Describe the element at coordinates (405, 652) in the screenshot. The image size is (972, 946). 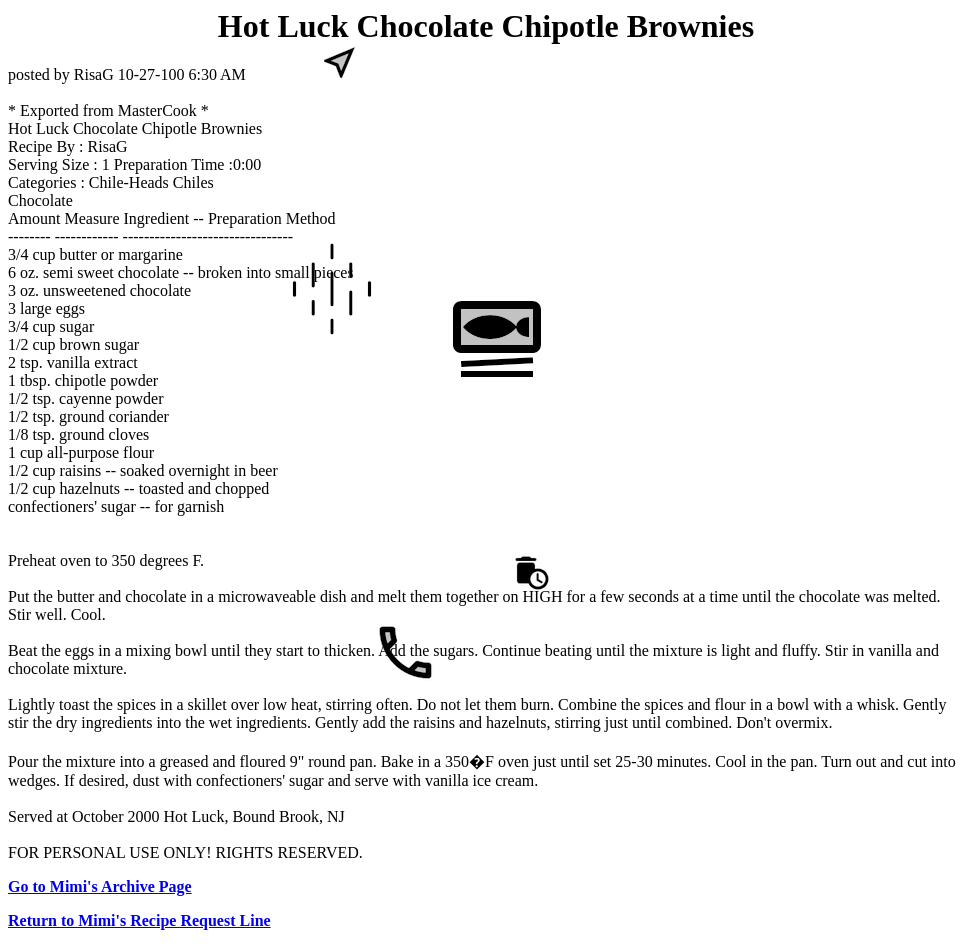
I see `make a phone call` at that location.